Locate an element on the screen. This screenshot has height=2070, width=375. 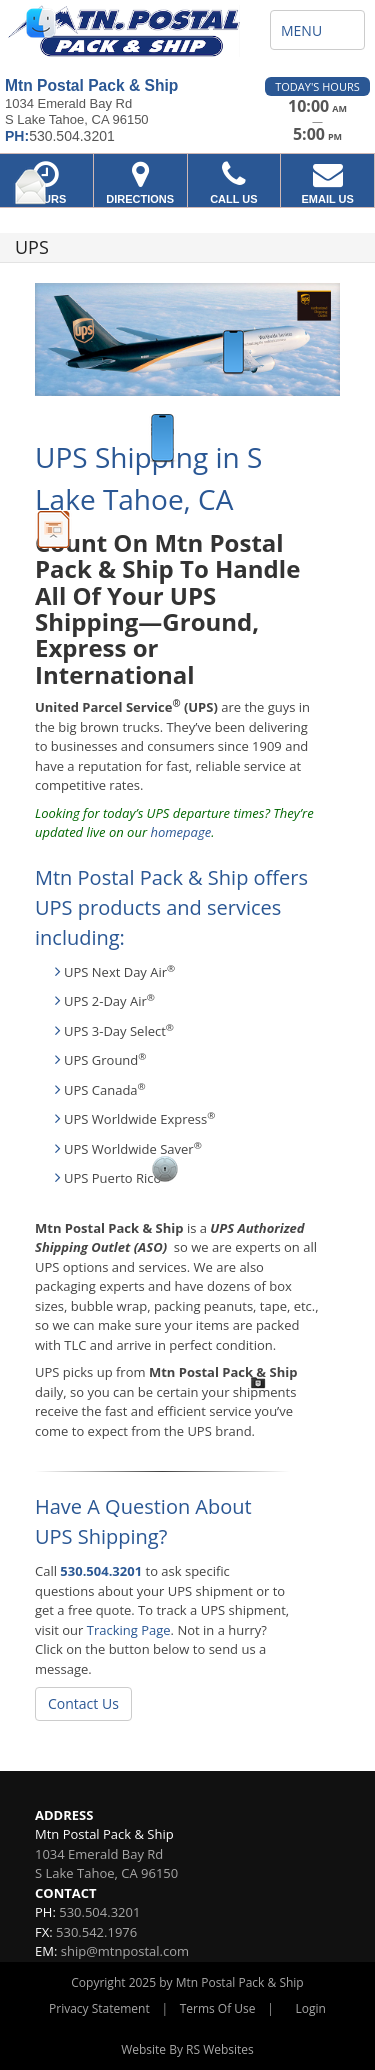
open Finder to browse files and folders is located at coordinates (41, 23).